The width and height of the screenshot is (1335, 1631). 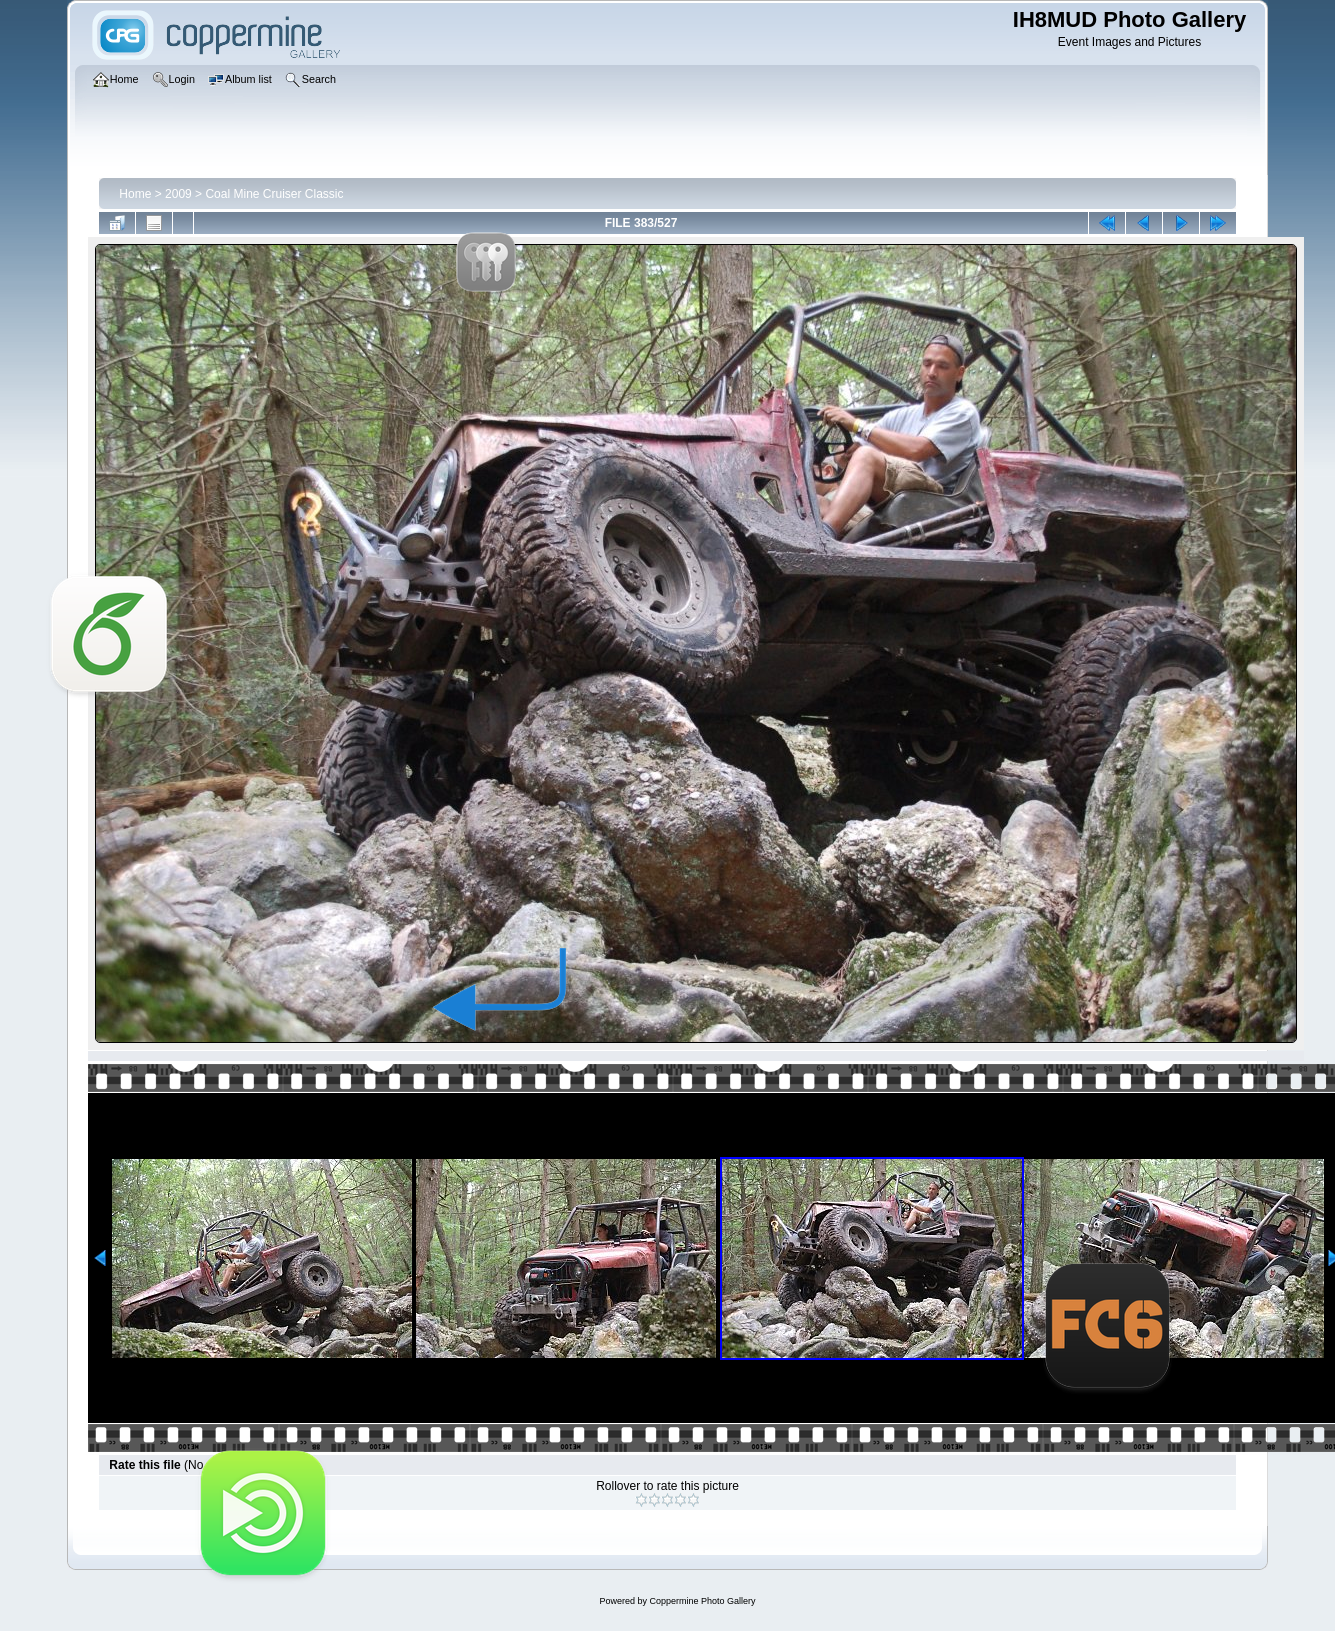 What do you see at coordinates (1107, 1325) in the screenshot?
I see `launch Far Cry 6 game` at bounding box center [1107, 1325].